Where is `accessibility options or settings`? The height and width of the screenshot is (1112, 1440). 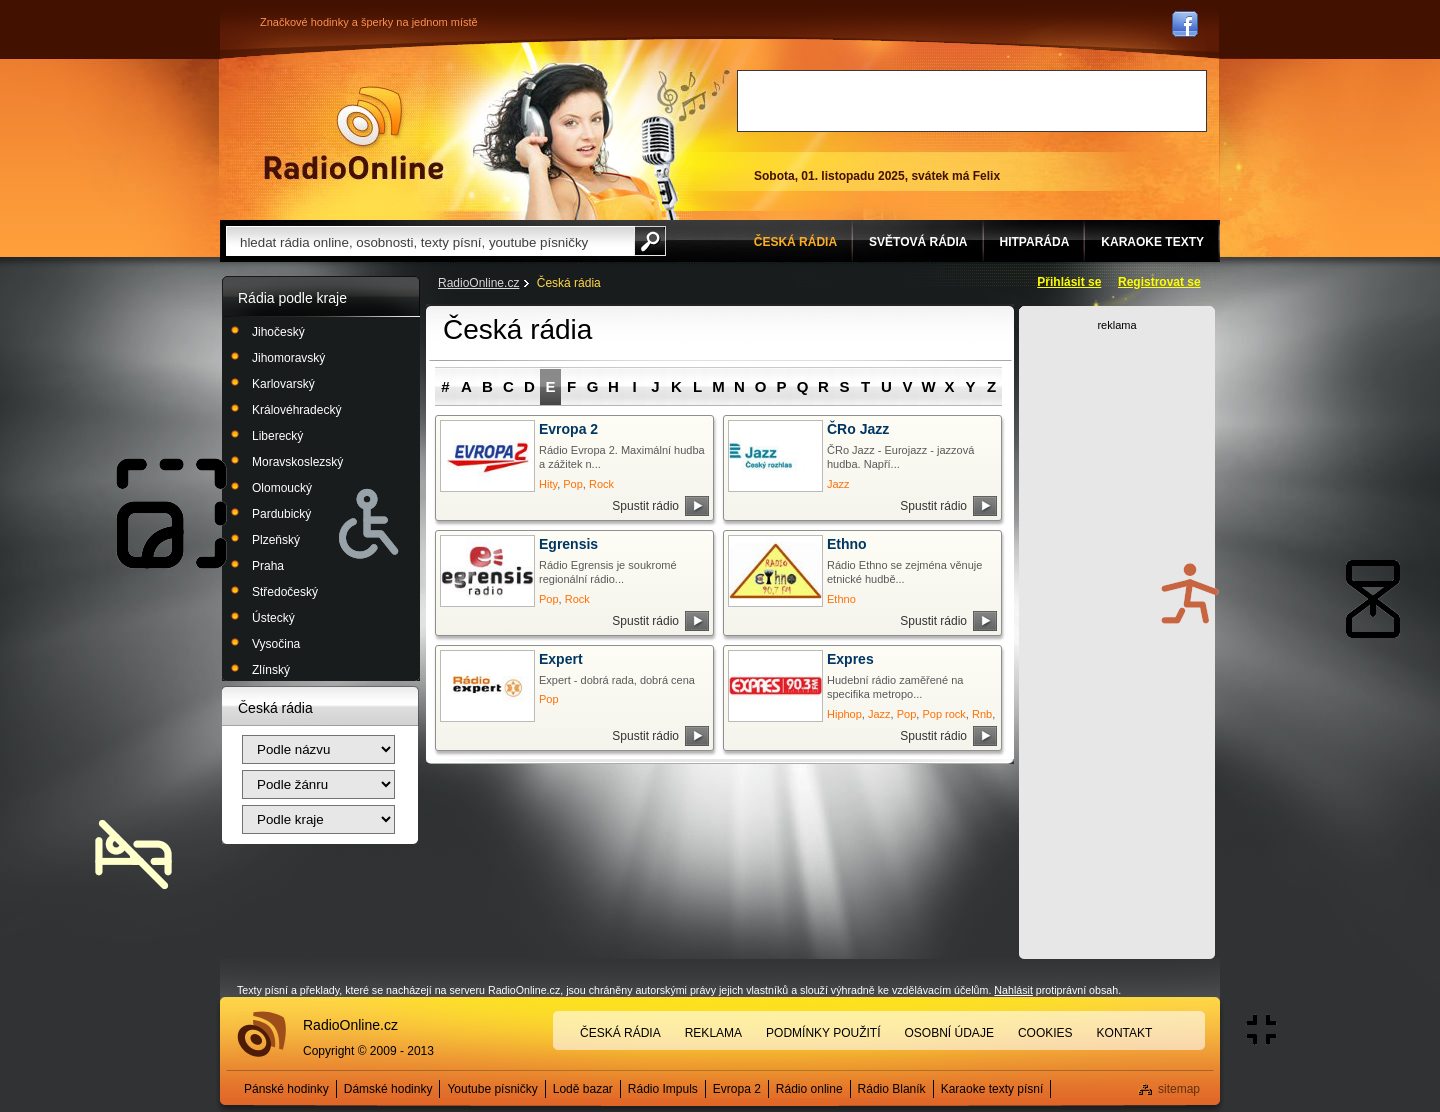 accessibility options or settings is located at coordinates (370, 523).